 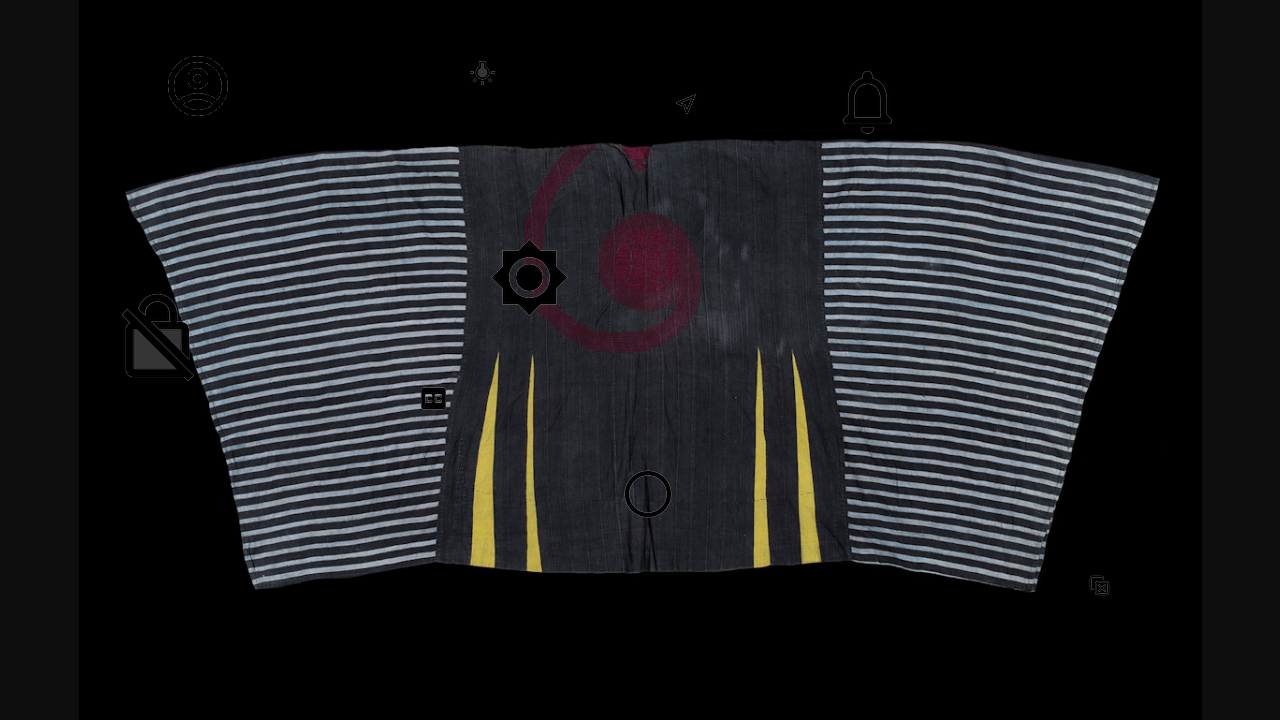 I want to click on view notifications, so click(x=867, y=101).